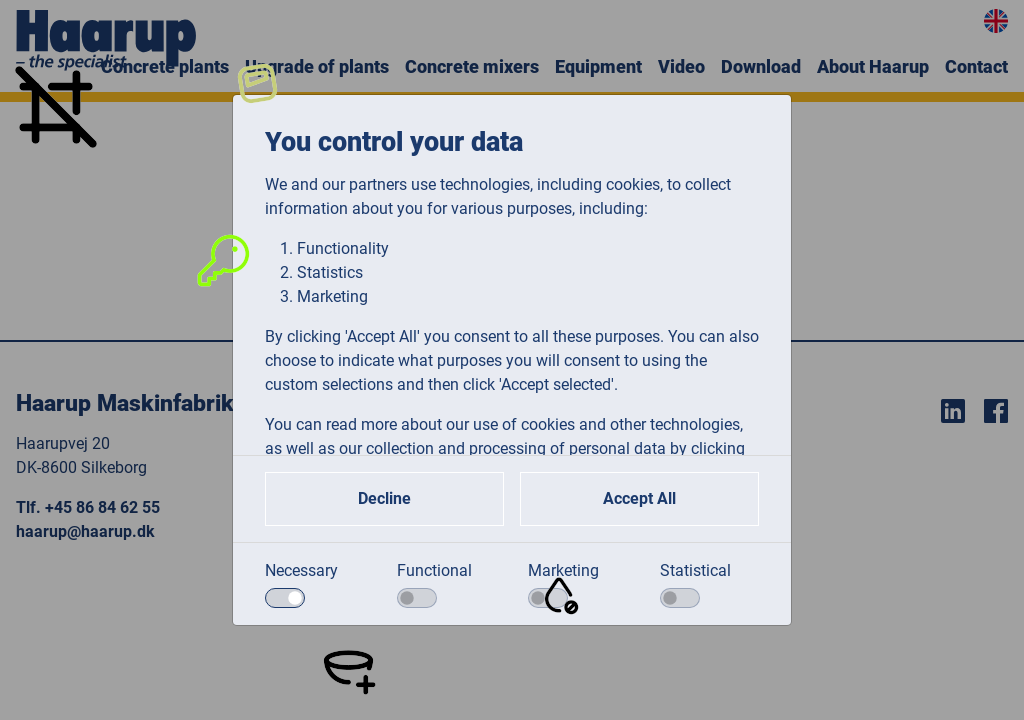 The height and width of the screenshot is (720, 1024). Describe the element at coordinates (257, 83) in the screenshot. I see `headless ui library logo` at that location.